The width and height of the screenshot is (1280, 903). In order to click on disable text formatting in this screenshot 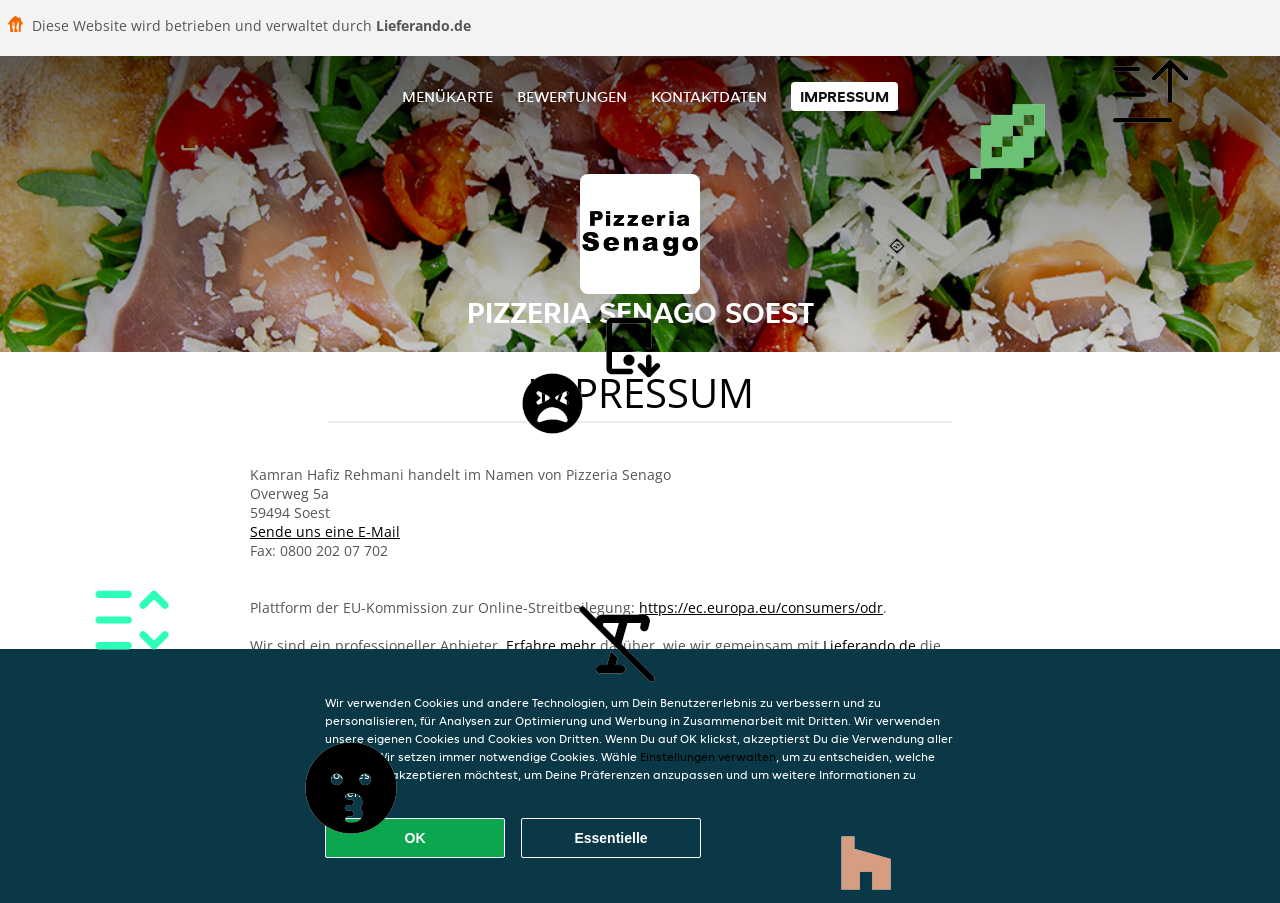, I will do `click(617, 644)`.